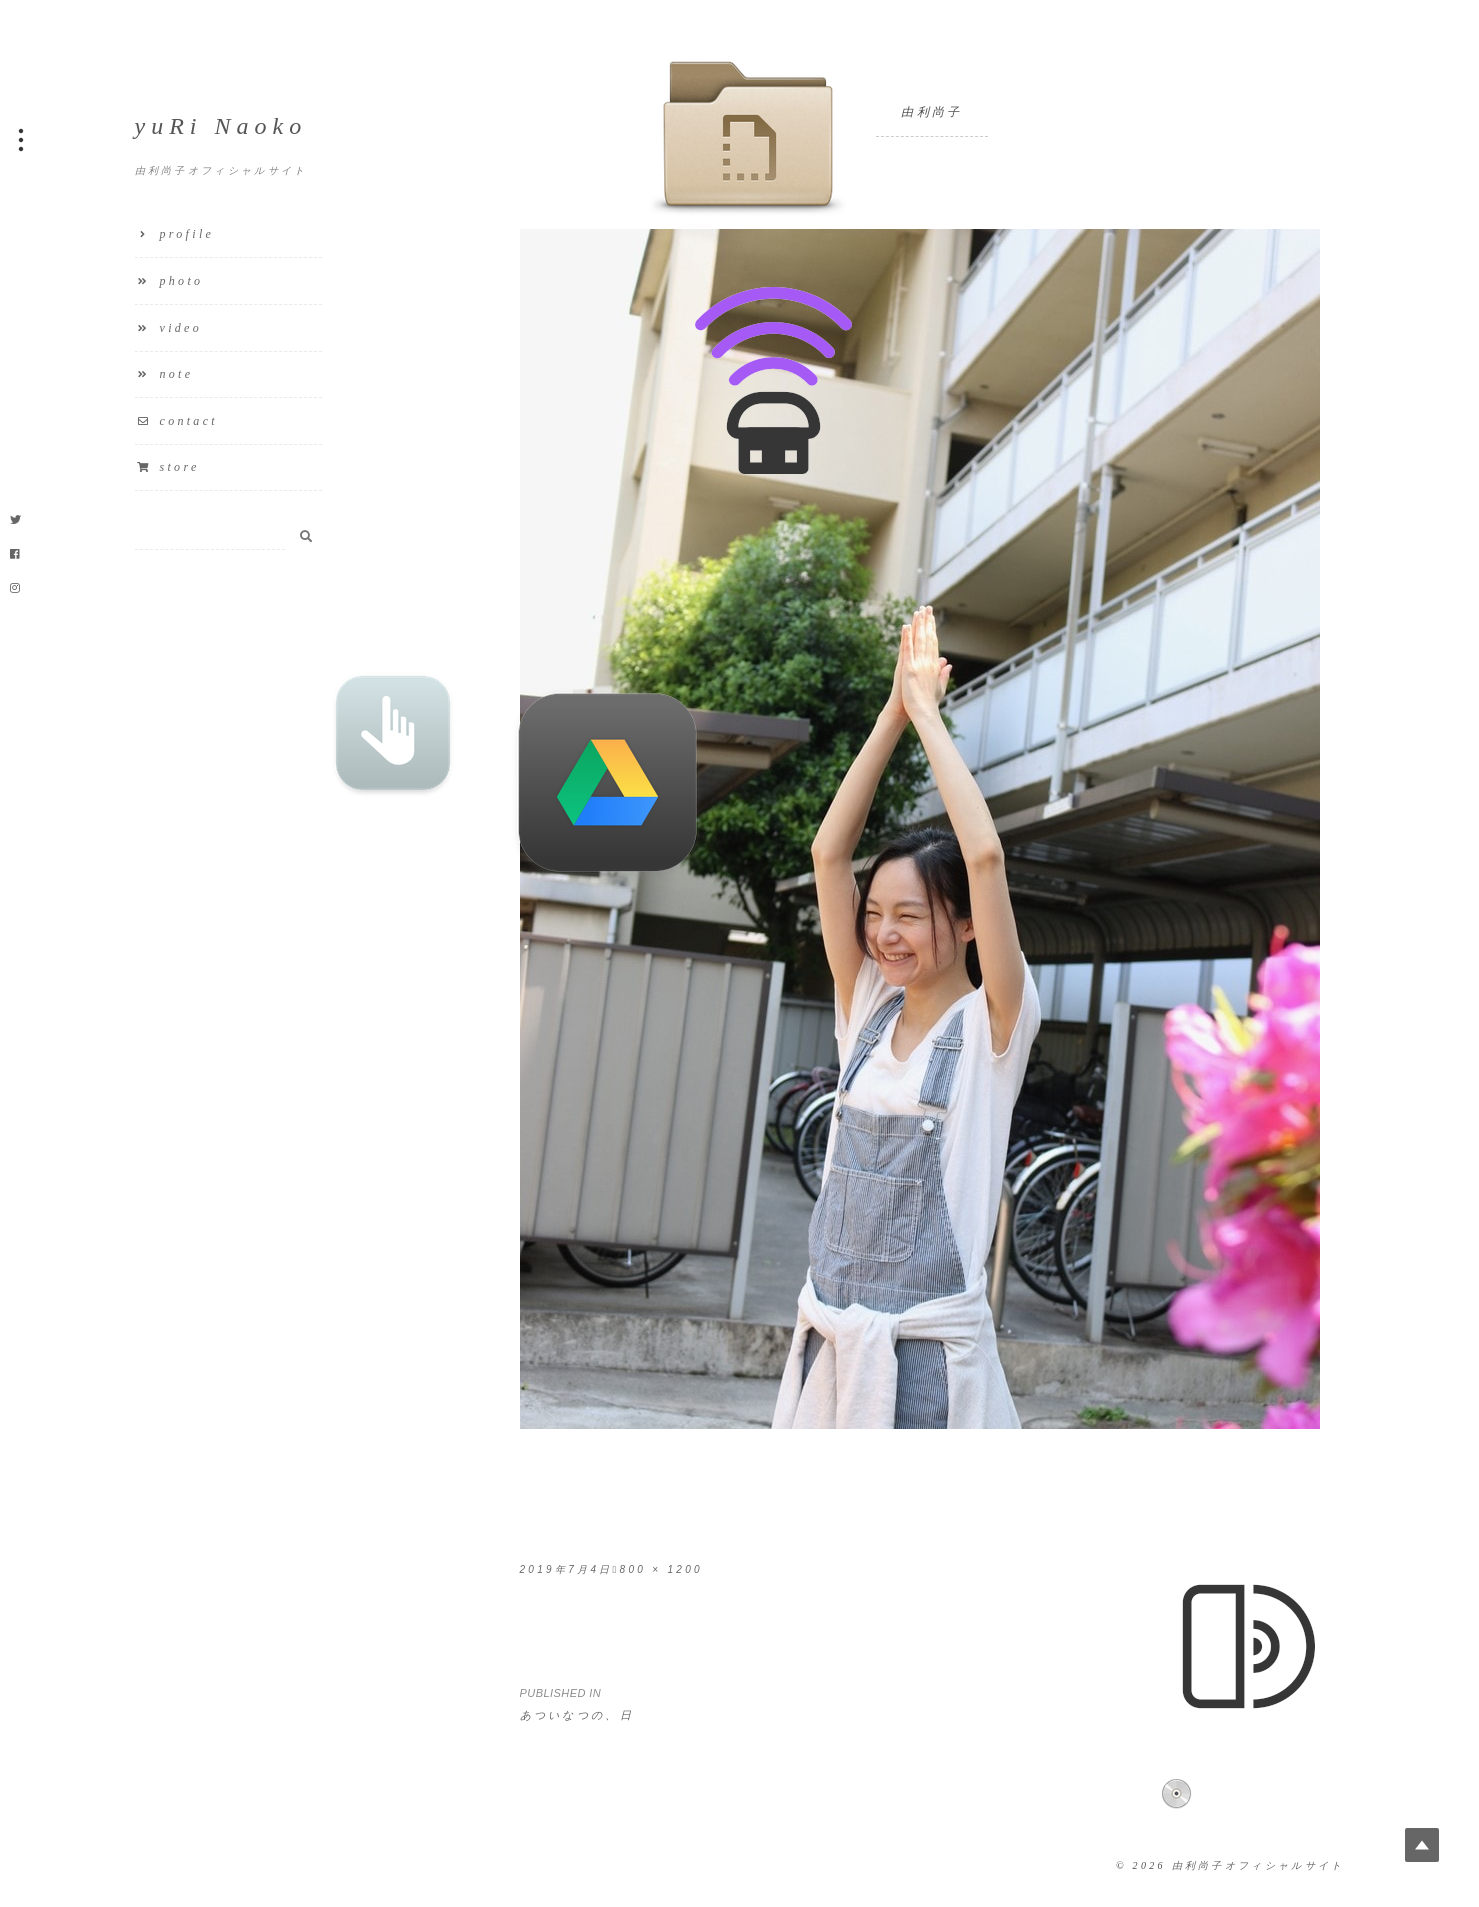 The image size is (1479, 1907). I want to click on indicates a wireless USB receiver is connected, so click(773, 380).